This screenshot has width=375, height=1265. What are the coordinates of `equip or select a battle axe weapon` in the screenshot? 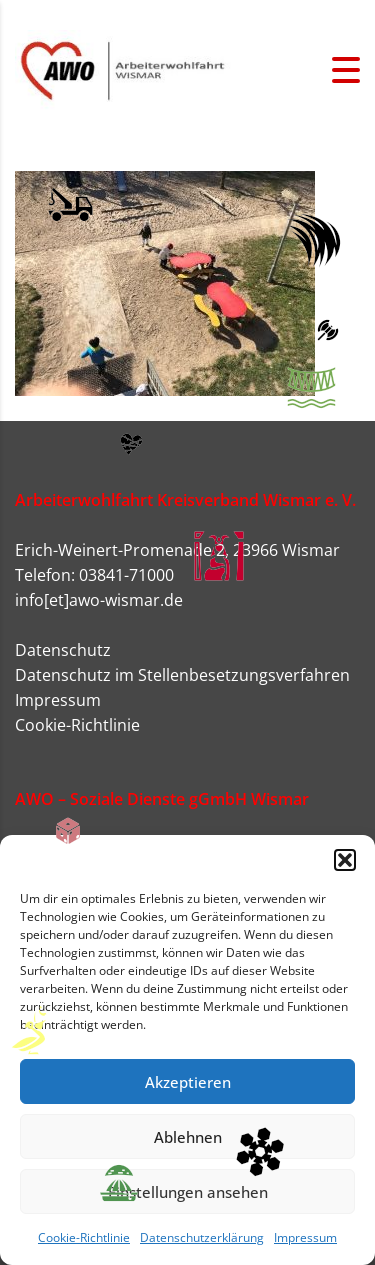 It's located at (328, 330).